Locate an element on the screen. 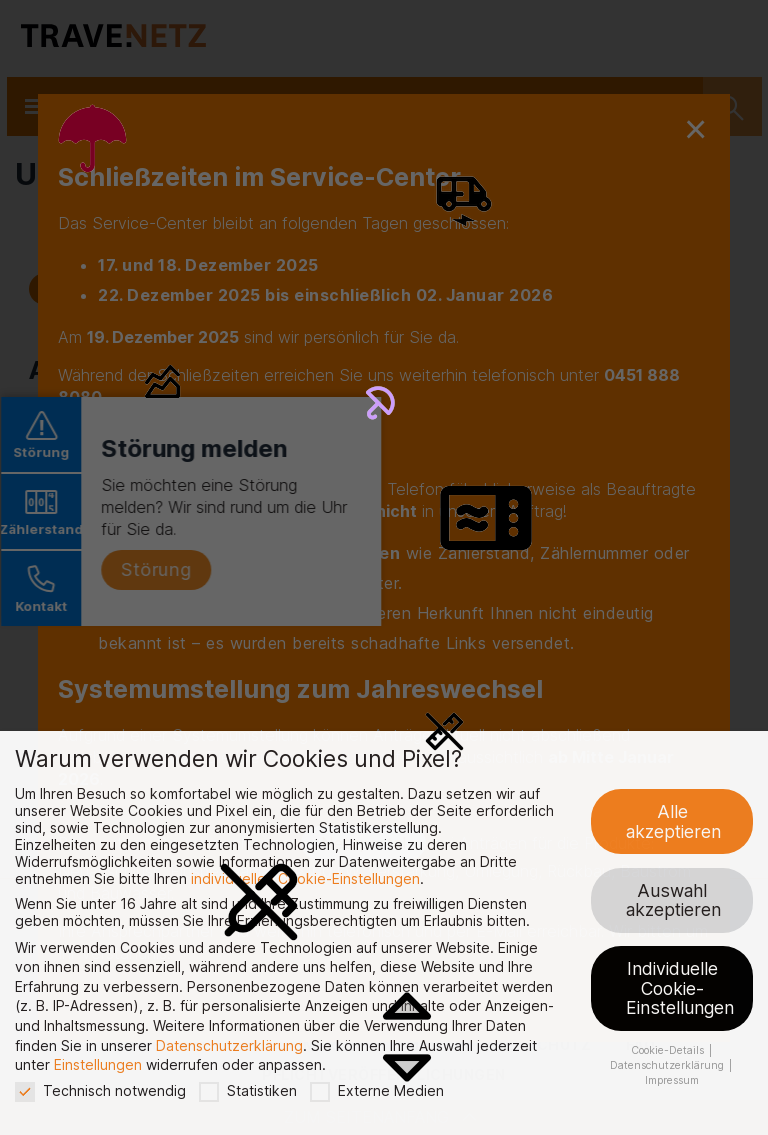 This screenshot has height=1135, width=768. view weather protection or rain forecast is located at coordinates (92, 138).